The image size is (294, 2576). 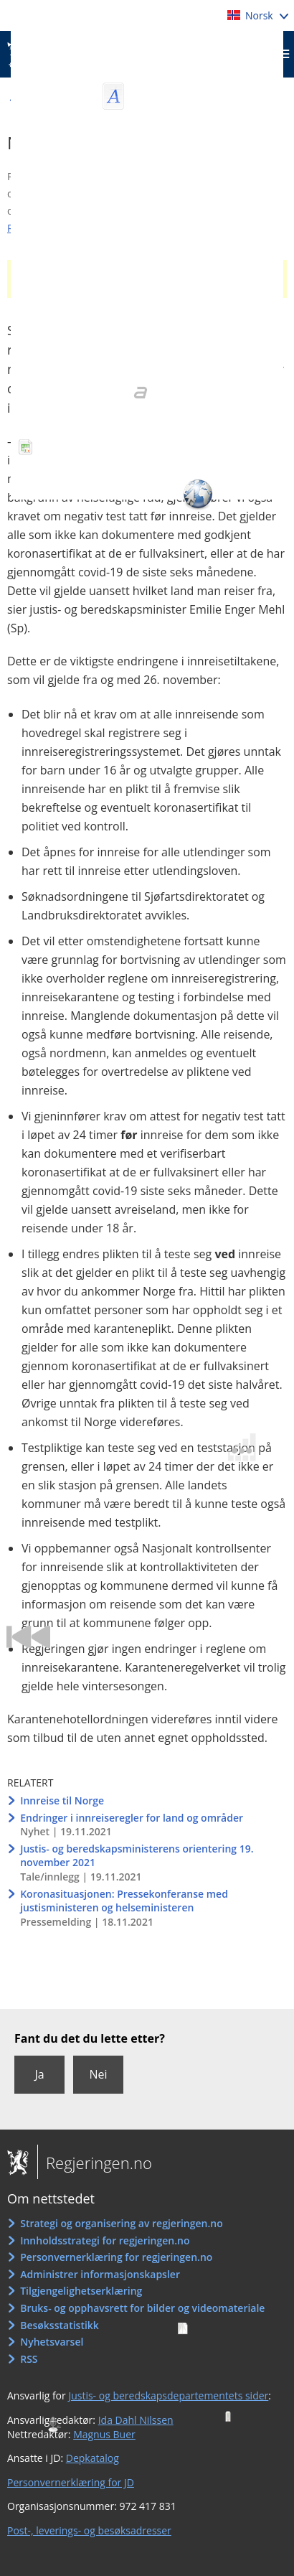 I want to click on apply italic formatting to selected text, so click(x=141, y=393).